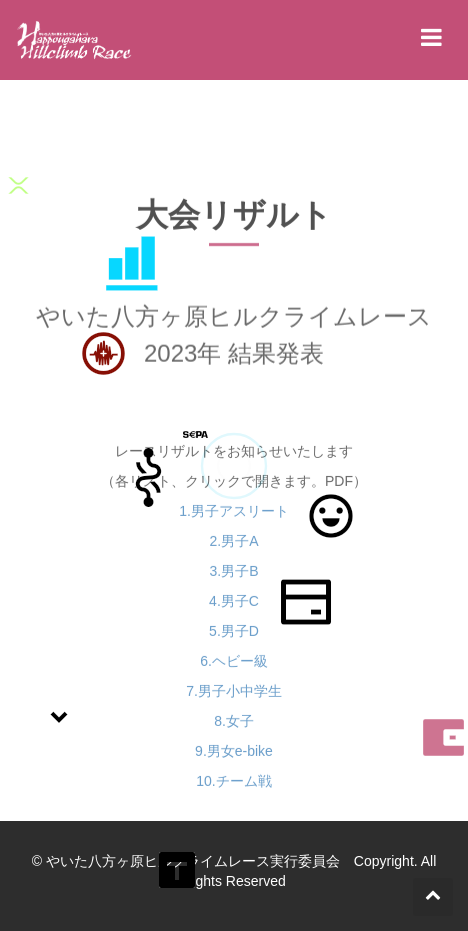 The height and width of the screenshot is (931, 468). I want to click on expand a dropdown menu, so click(59, 717).